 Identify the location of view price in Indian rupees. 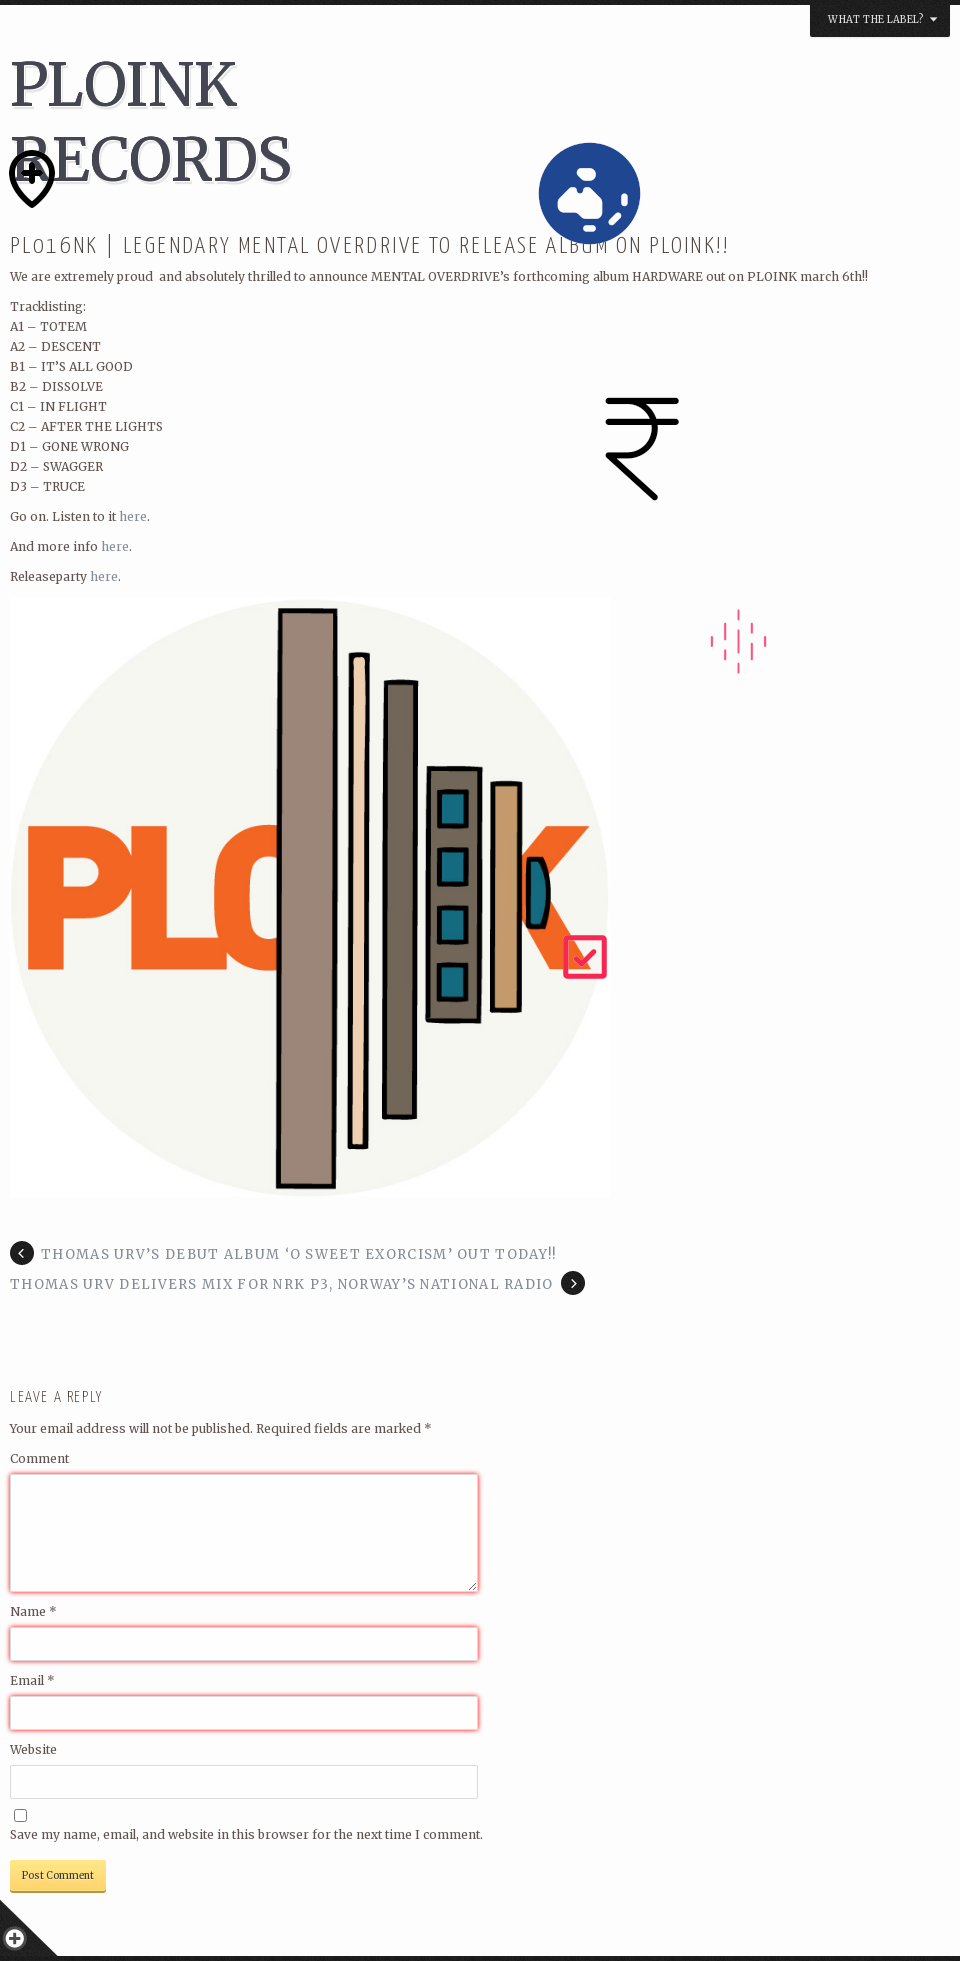
(638, 447).